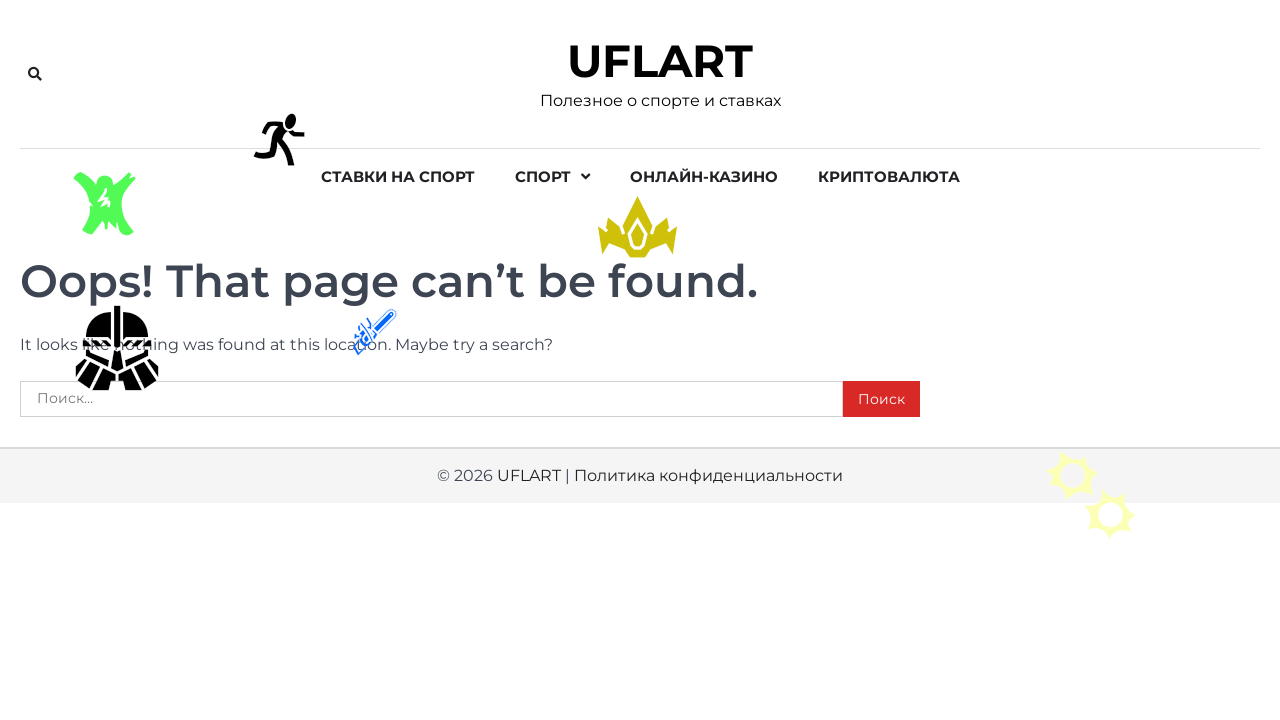 This screenshot has width=1280, height=720. Describe the element at coordinates (375, 332) in the screenshot. I see `chainsaw tool or equipment icon` at that location.